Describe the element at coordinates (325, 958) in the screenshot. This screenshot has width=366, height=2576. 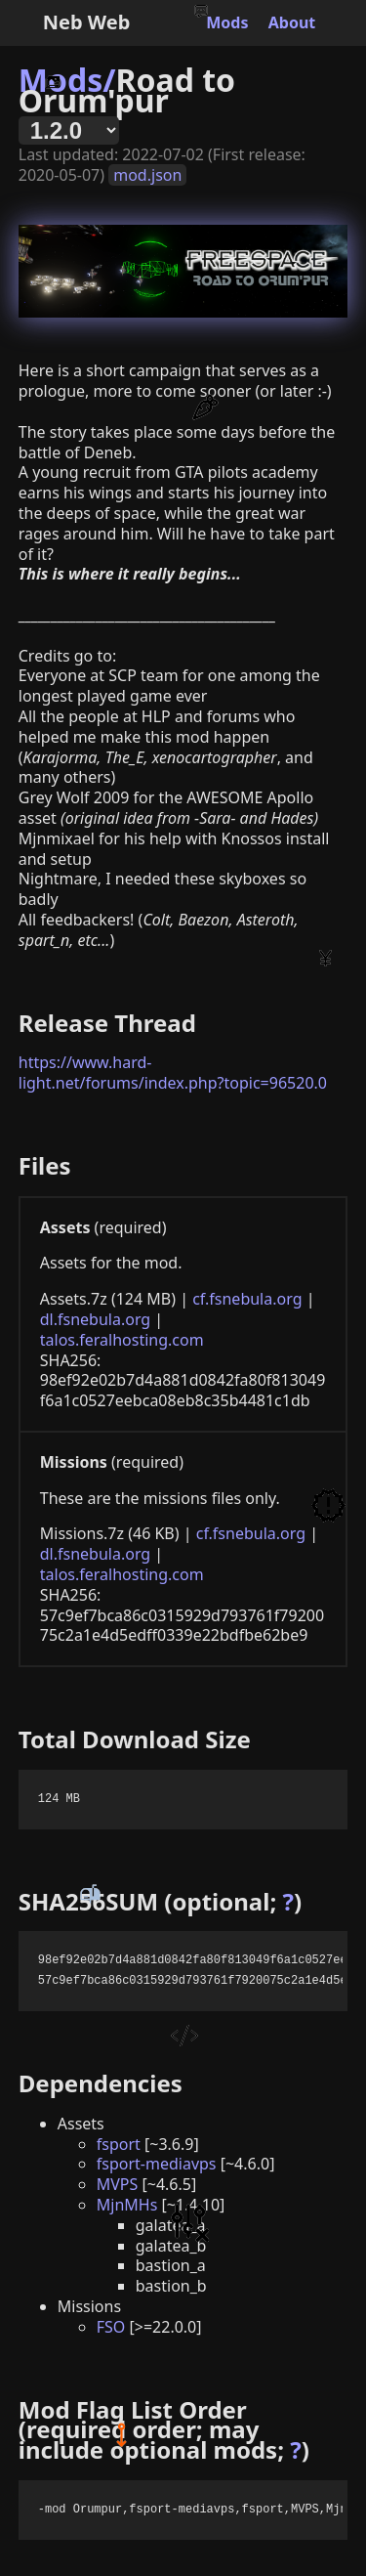
I see `select Japanese yen as currency` at that location.